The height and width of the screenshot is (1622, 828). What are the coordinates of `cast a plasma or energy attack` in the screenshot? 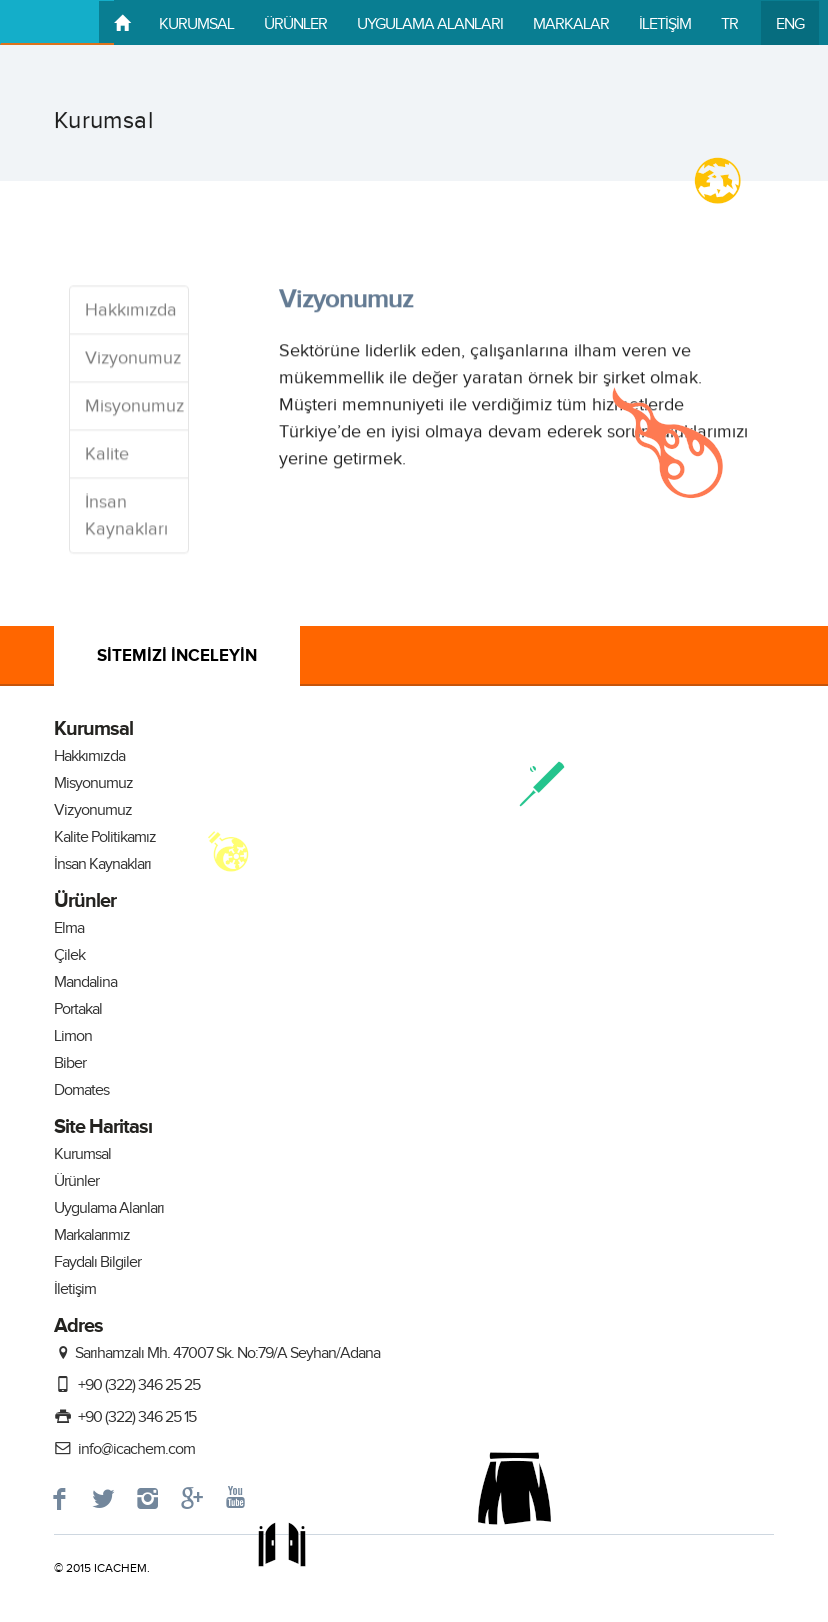 It's located at (668, 443).